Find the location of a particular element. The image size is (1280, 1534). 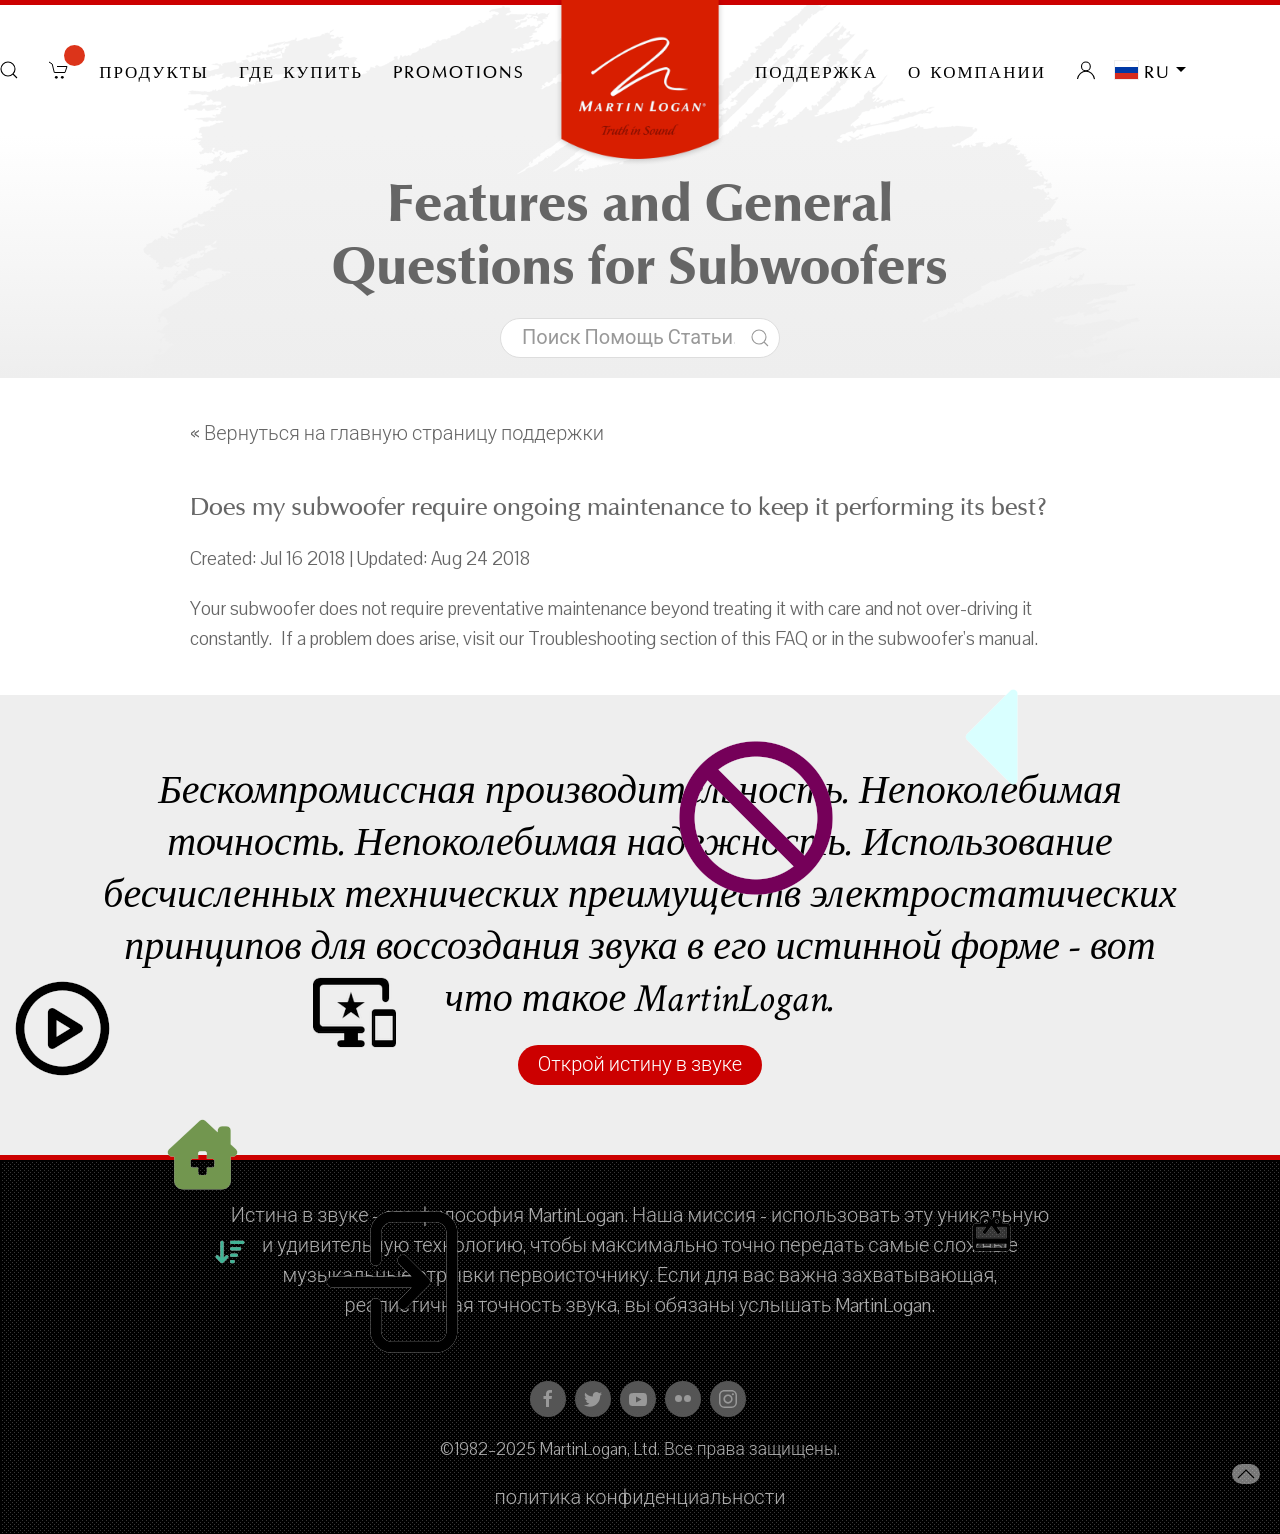

play media or video content is located at coordinates (62, 1028).